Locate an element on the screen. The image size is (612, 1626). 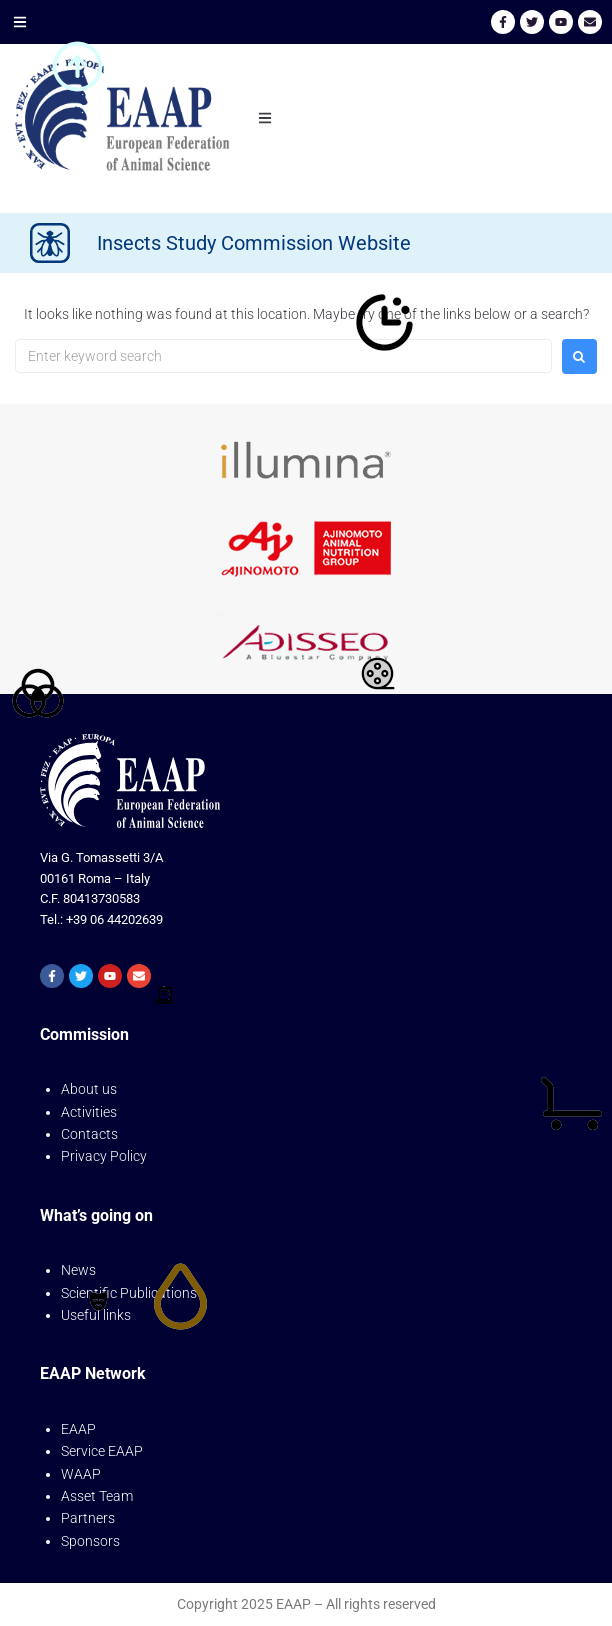
view your shopping cart is located at coordinates (570, 1100).